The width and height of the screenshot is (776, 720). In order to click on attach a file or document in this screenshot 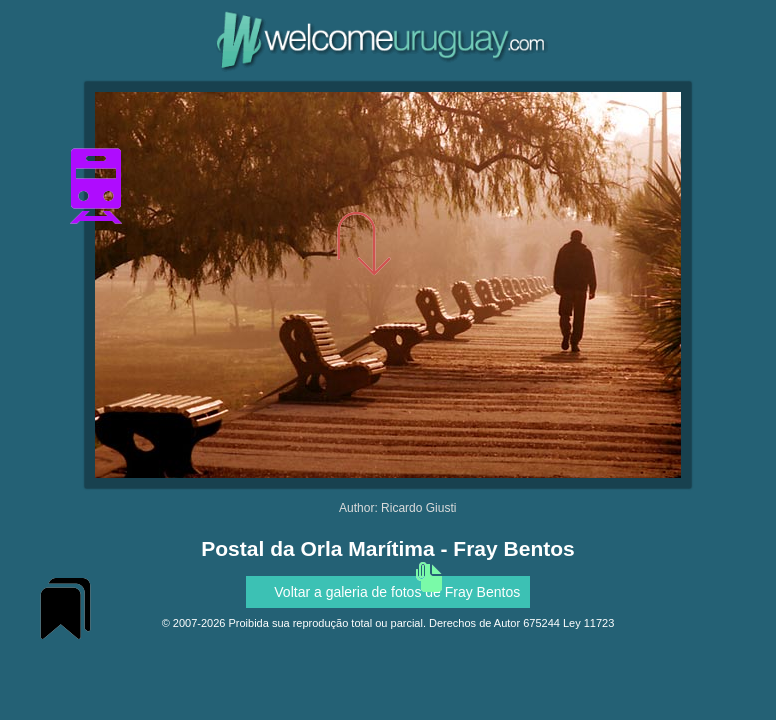, I will do `click(429, 577)`.